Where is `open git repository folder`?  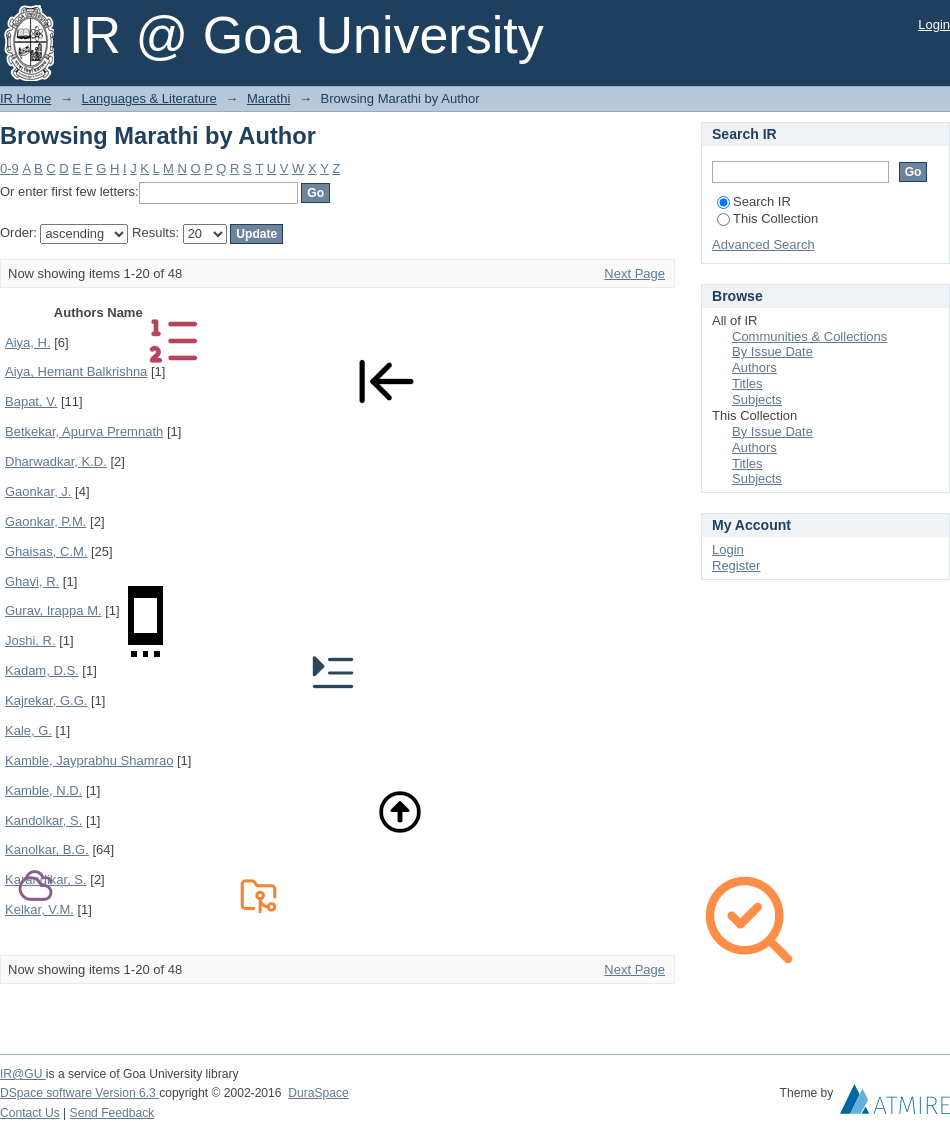
open git repository folder is located at coordinates (258, 895).